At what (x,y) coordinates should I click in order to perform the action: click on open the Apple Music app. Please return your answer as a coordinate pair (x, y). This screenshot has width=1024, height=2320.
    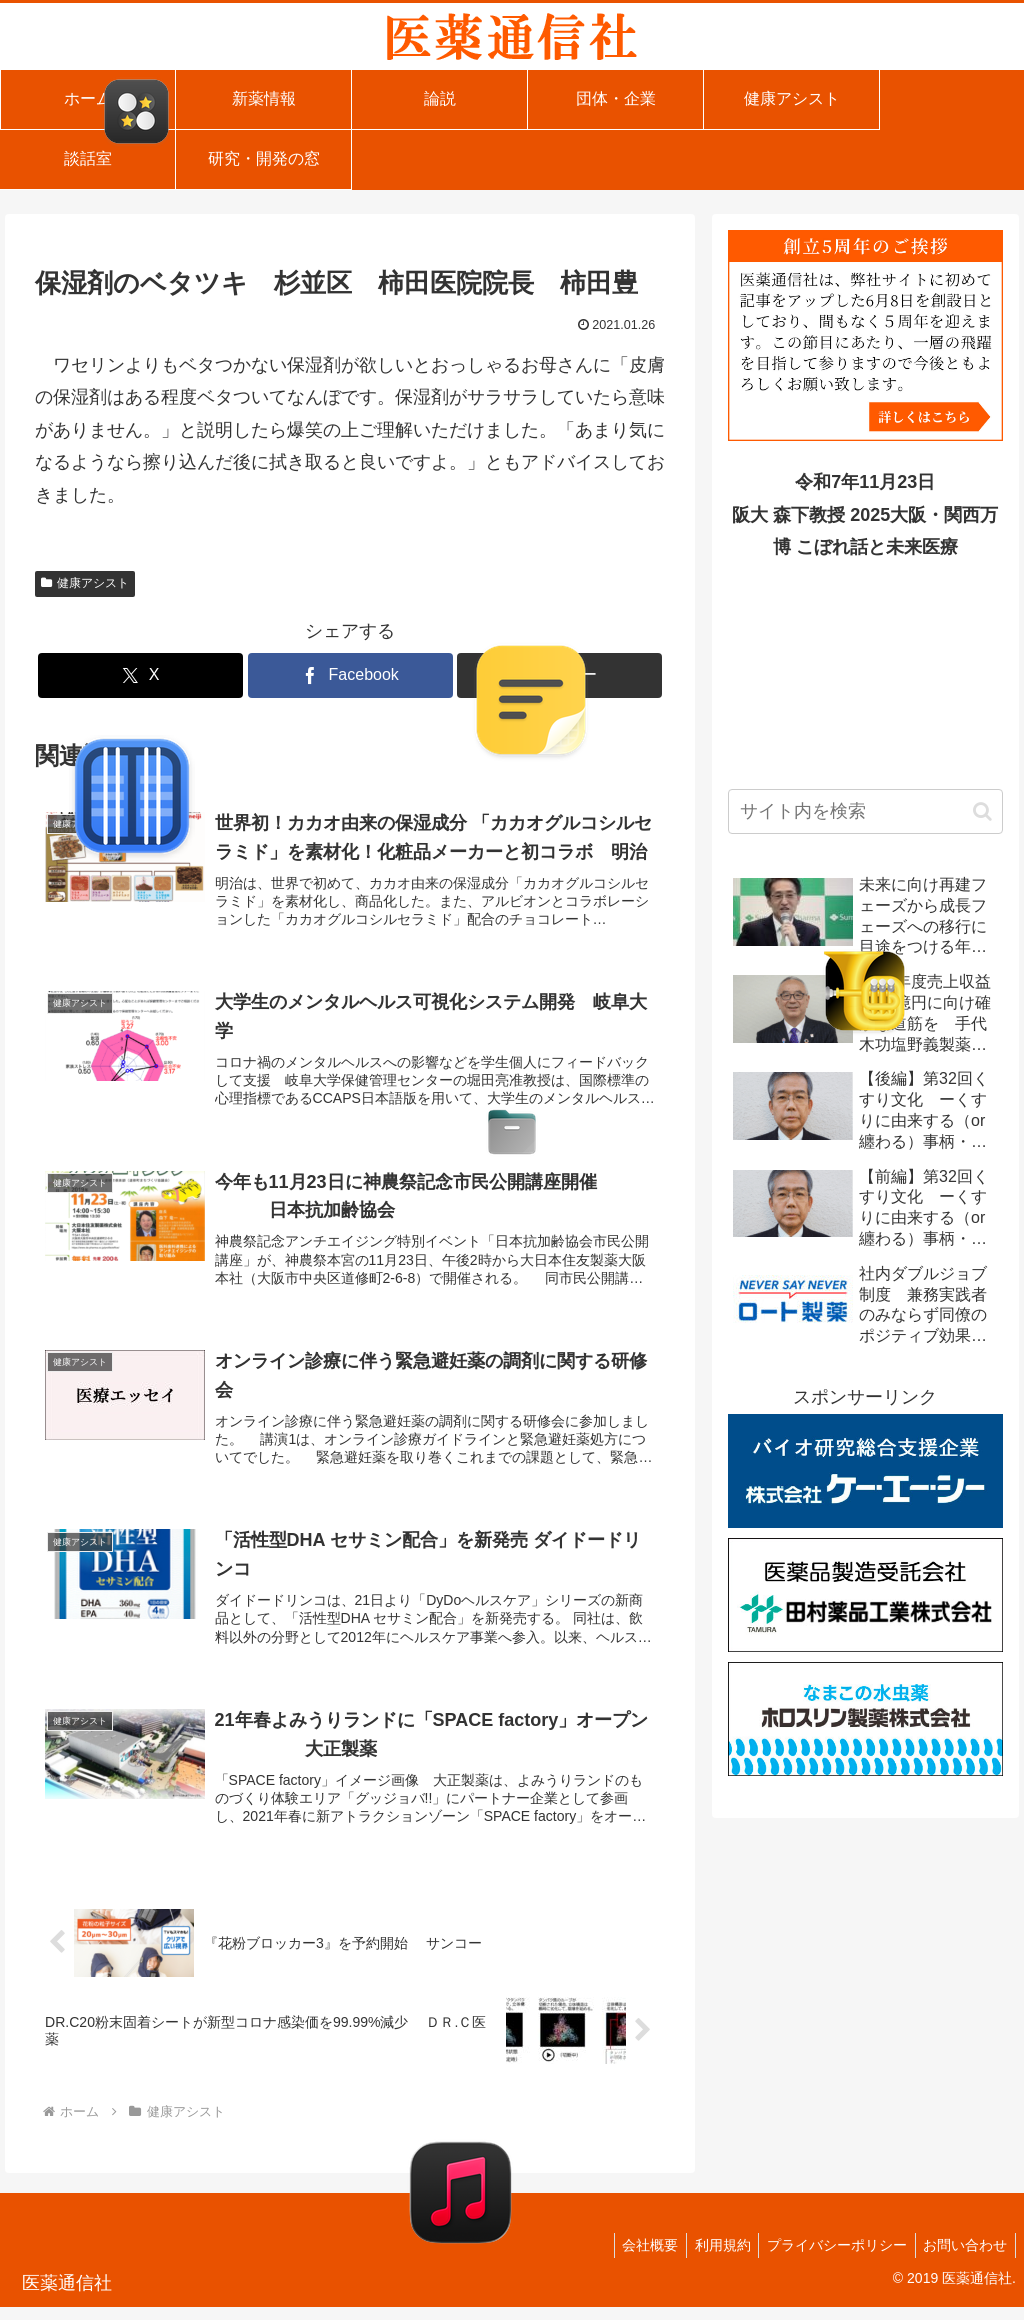
    Looking at the image, I should click on (460, 2192).